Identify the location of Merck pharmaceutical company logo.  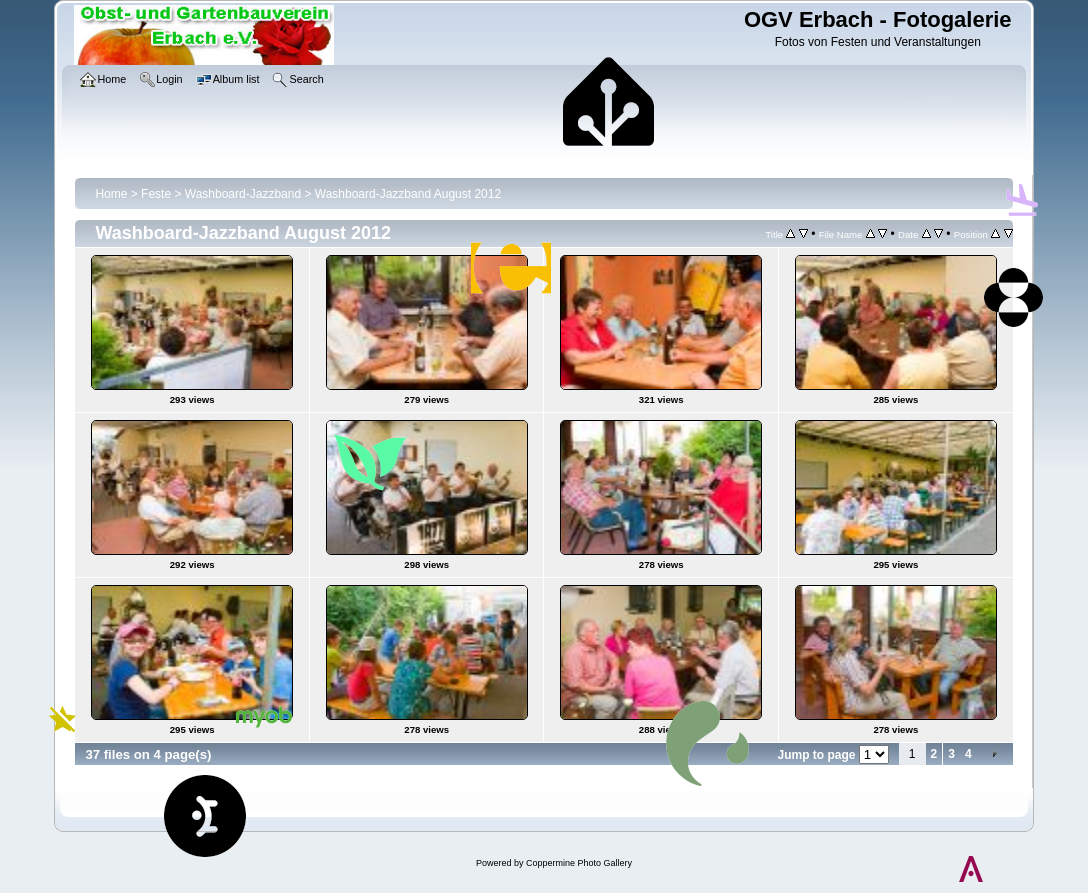
(1013, 297).